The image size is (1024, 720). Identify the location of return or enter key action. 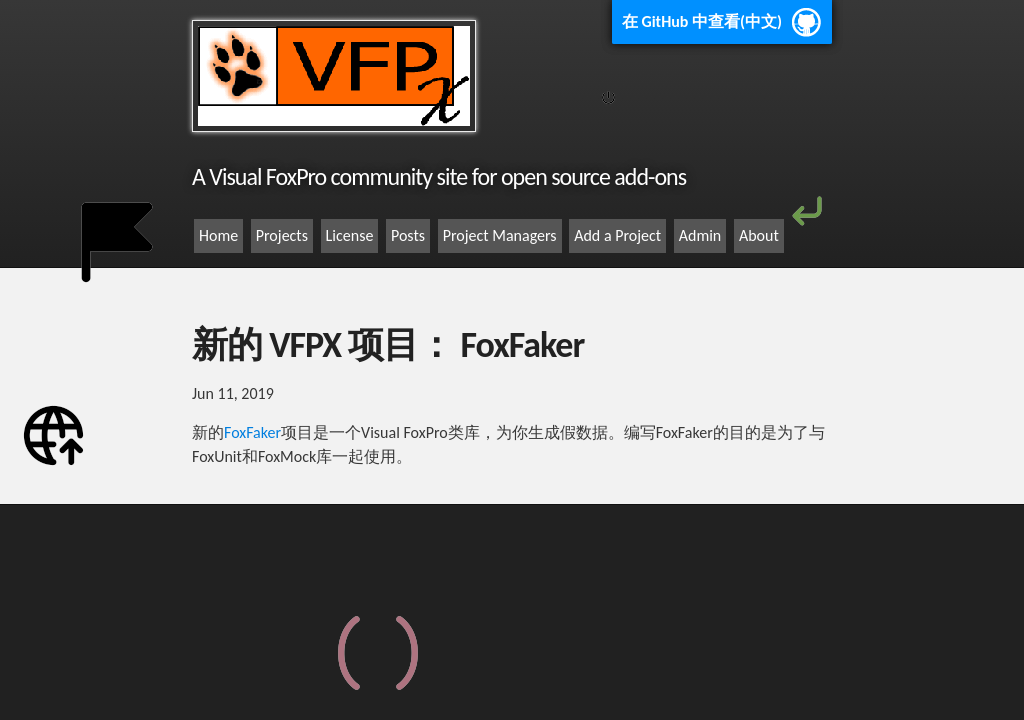
(808, 210).